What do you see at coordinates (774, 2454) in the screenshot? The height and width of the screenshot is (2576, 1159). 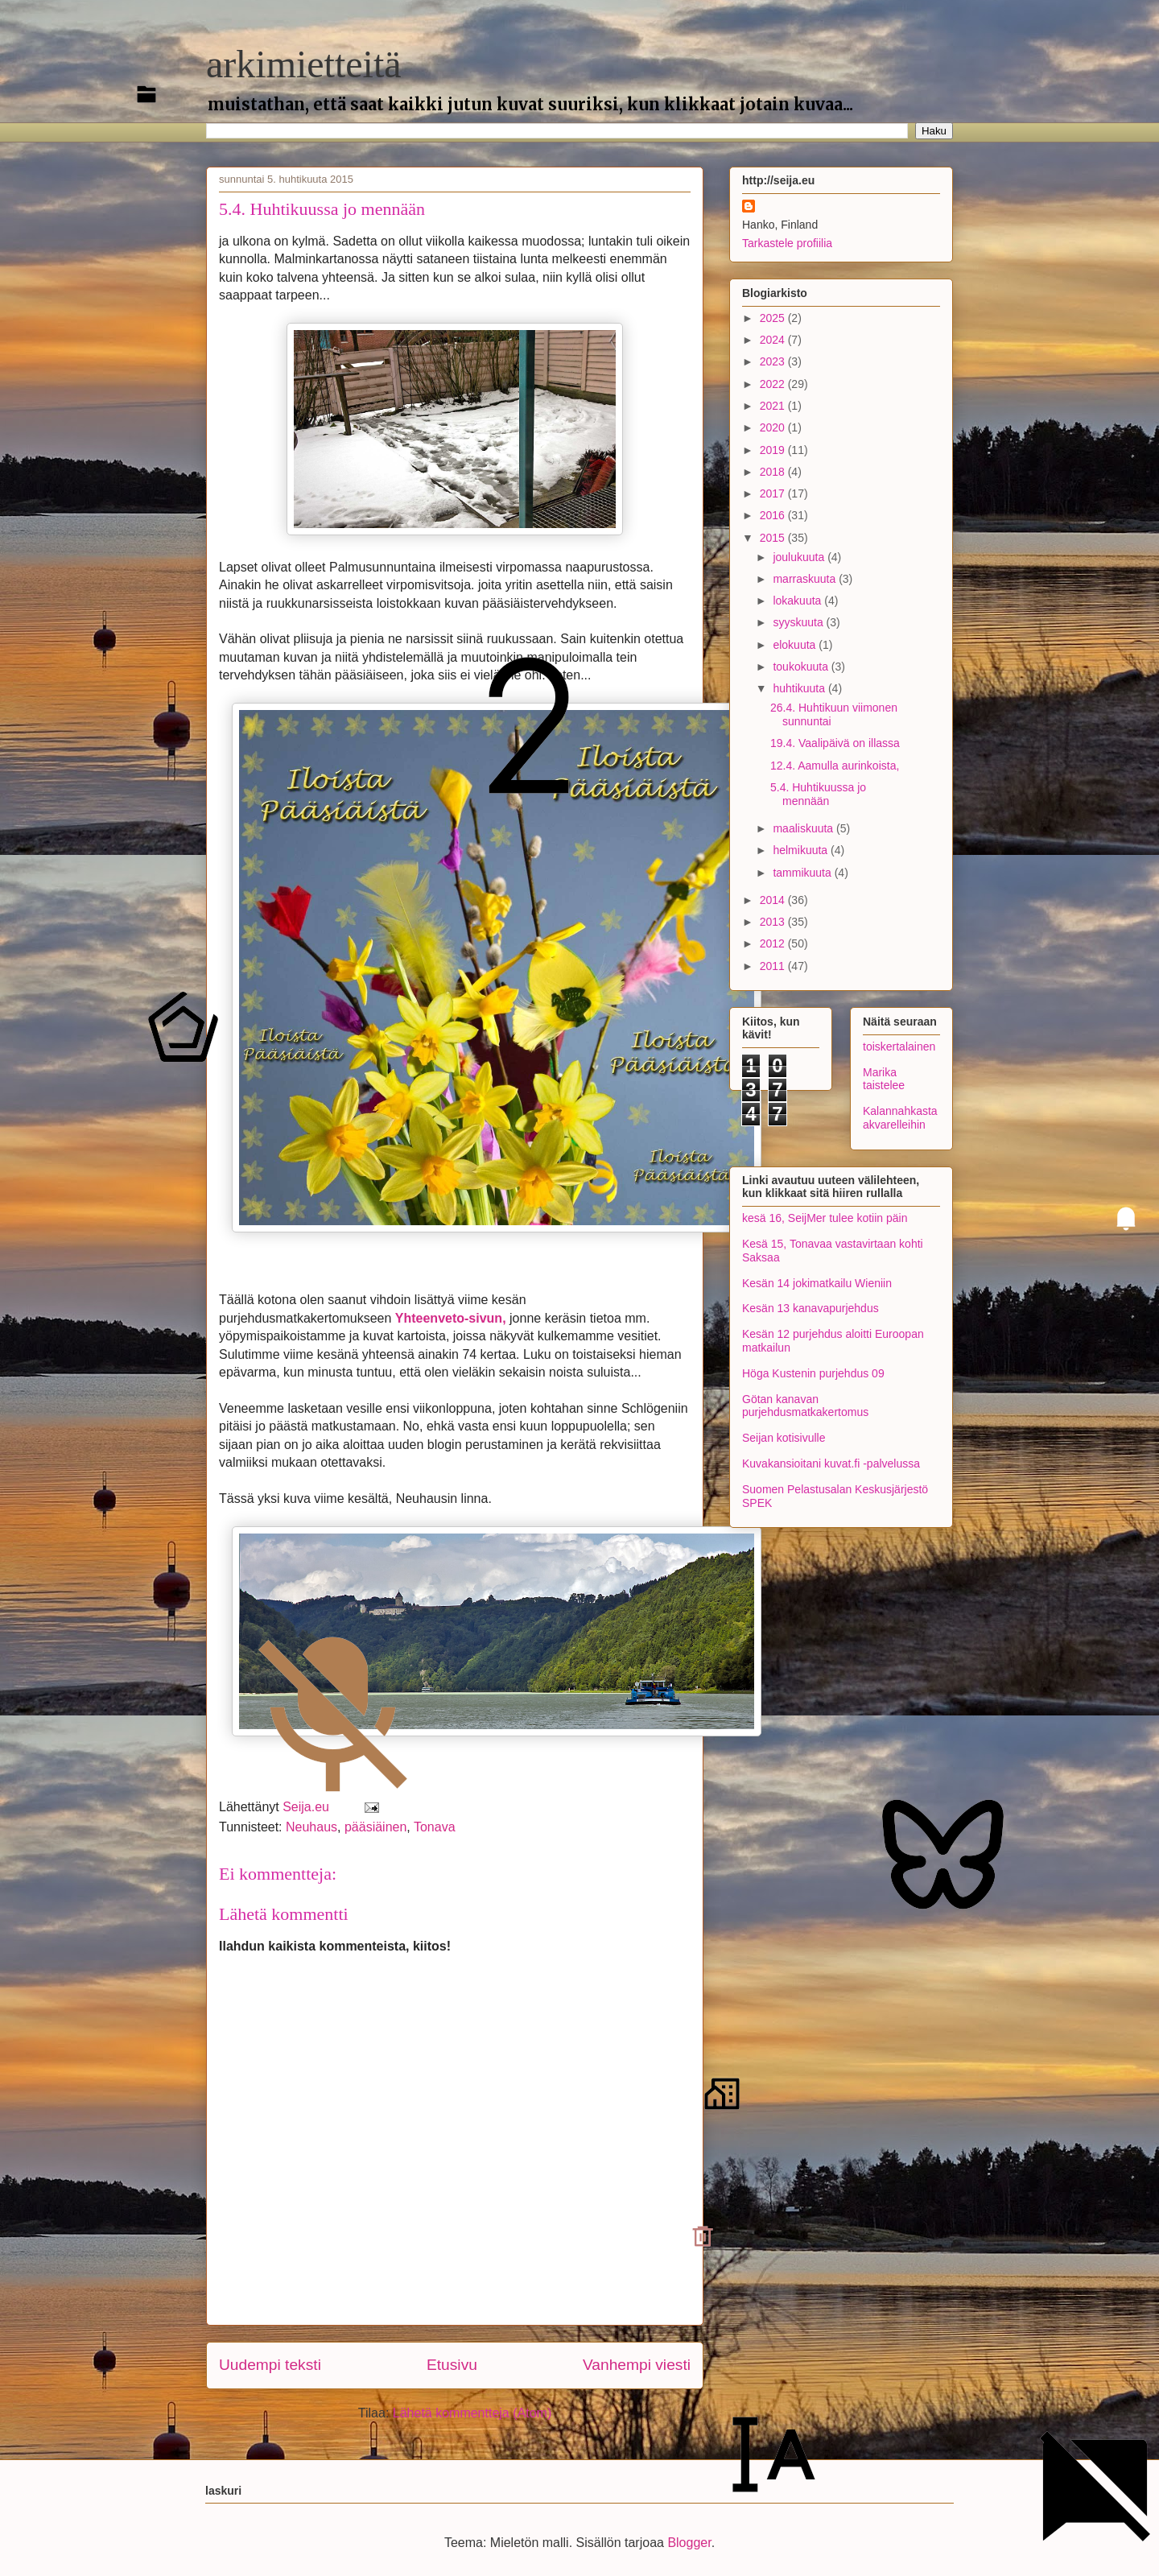 I see `adjust text line height spacing` at bounding box center [774, 2454].